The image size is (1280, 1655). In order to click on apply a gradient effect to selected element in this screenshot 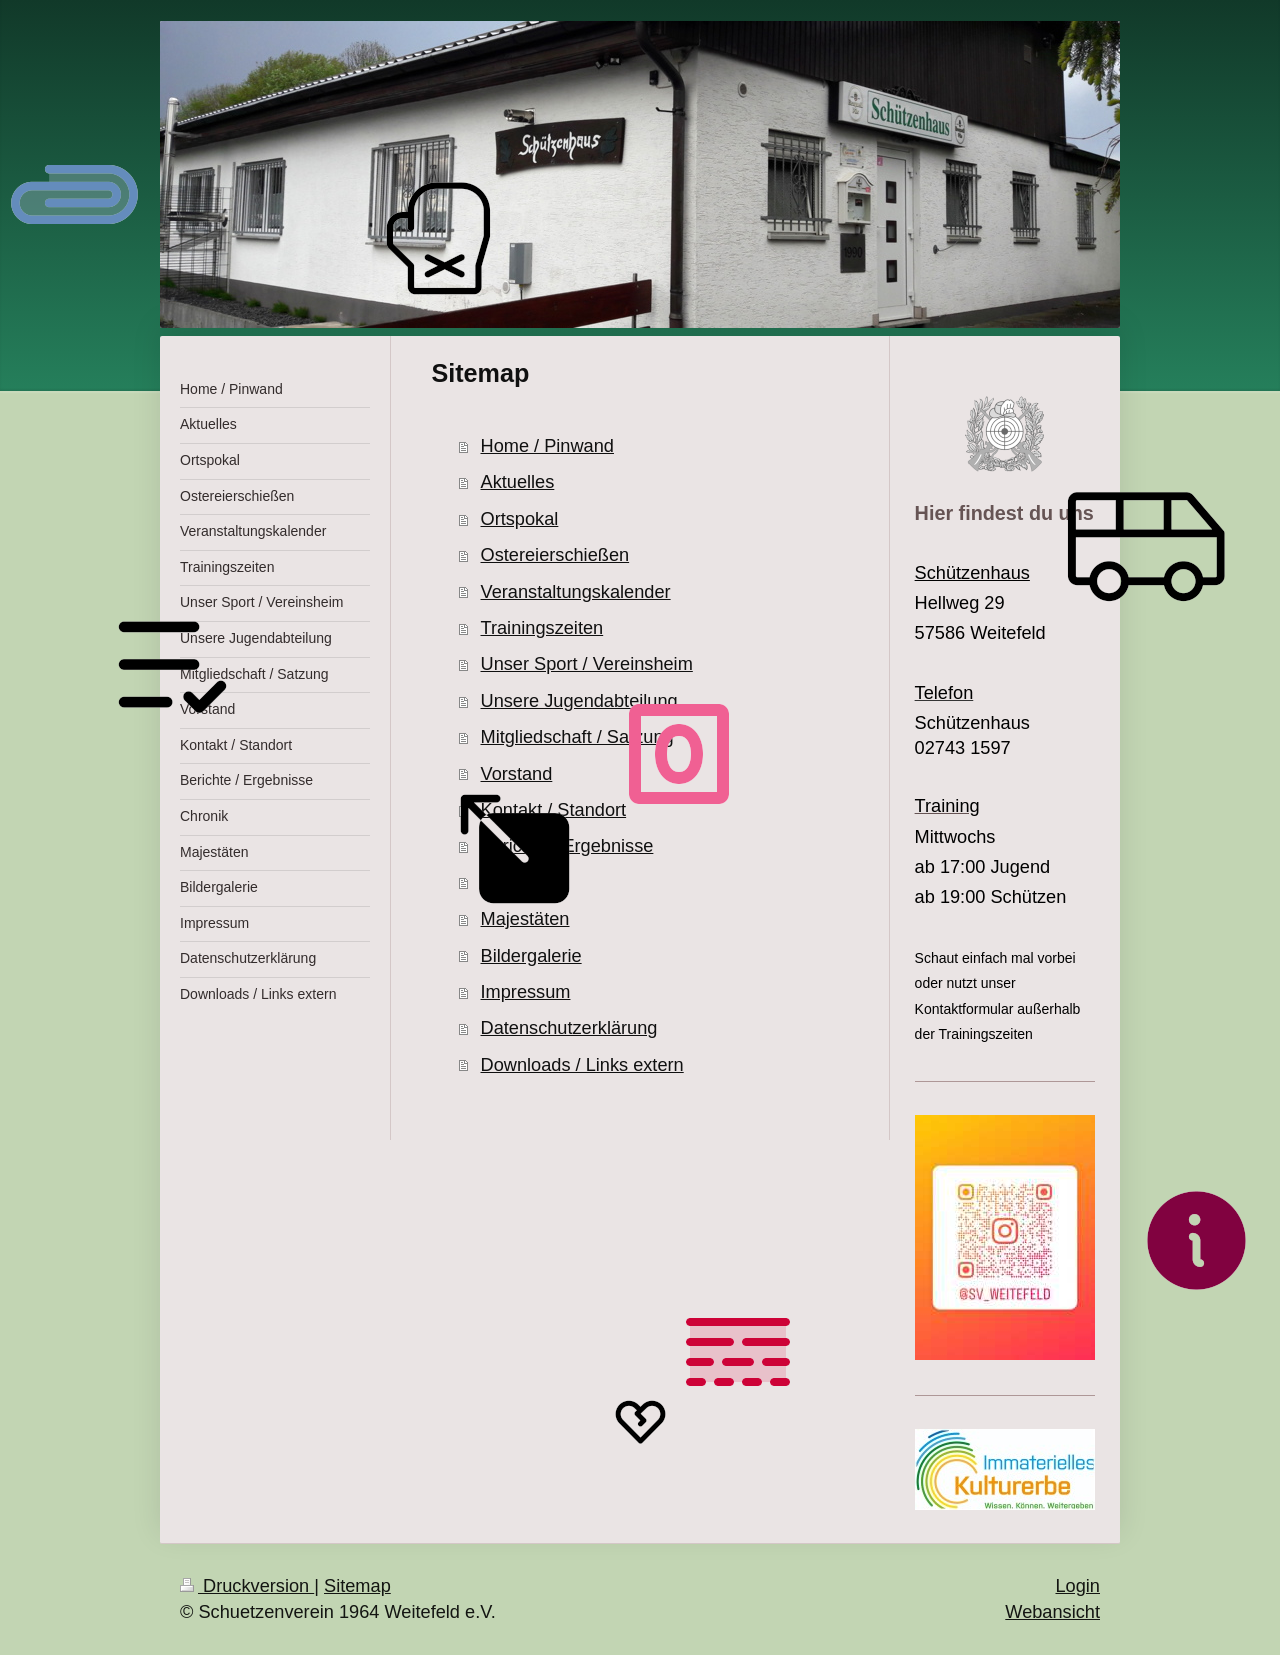, I will do `click(738, 1354)`.